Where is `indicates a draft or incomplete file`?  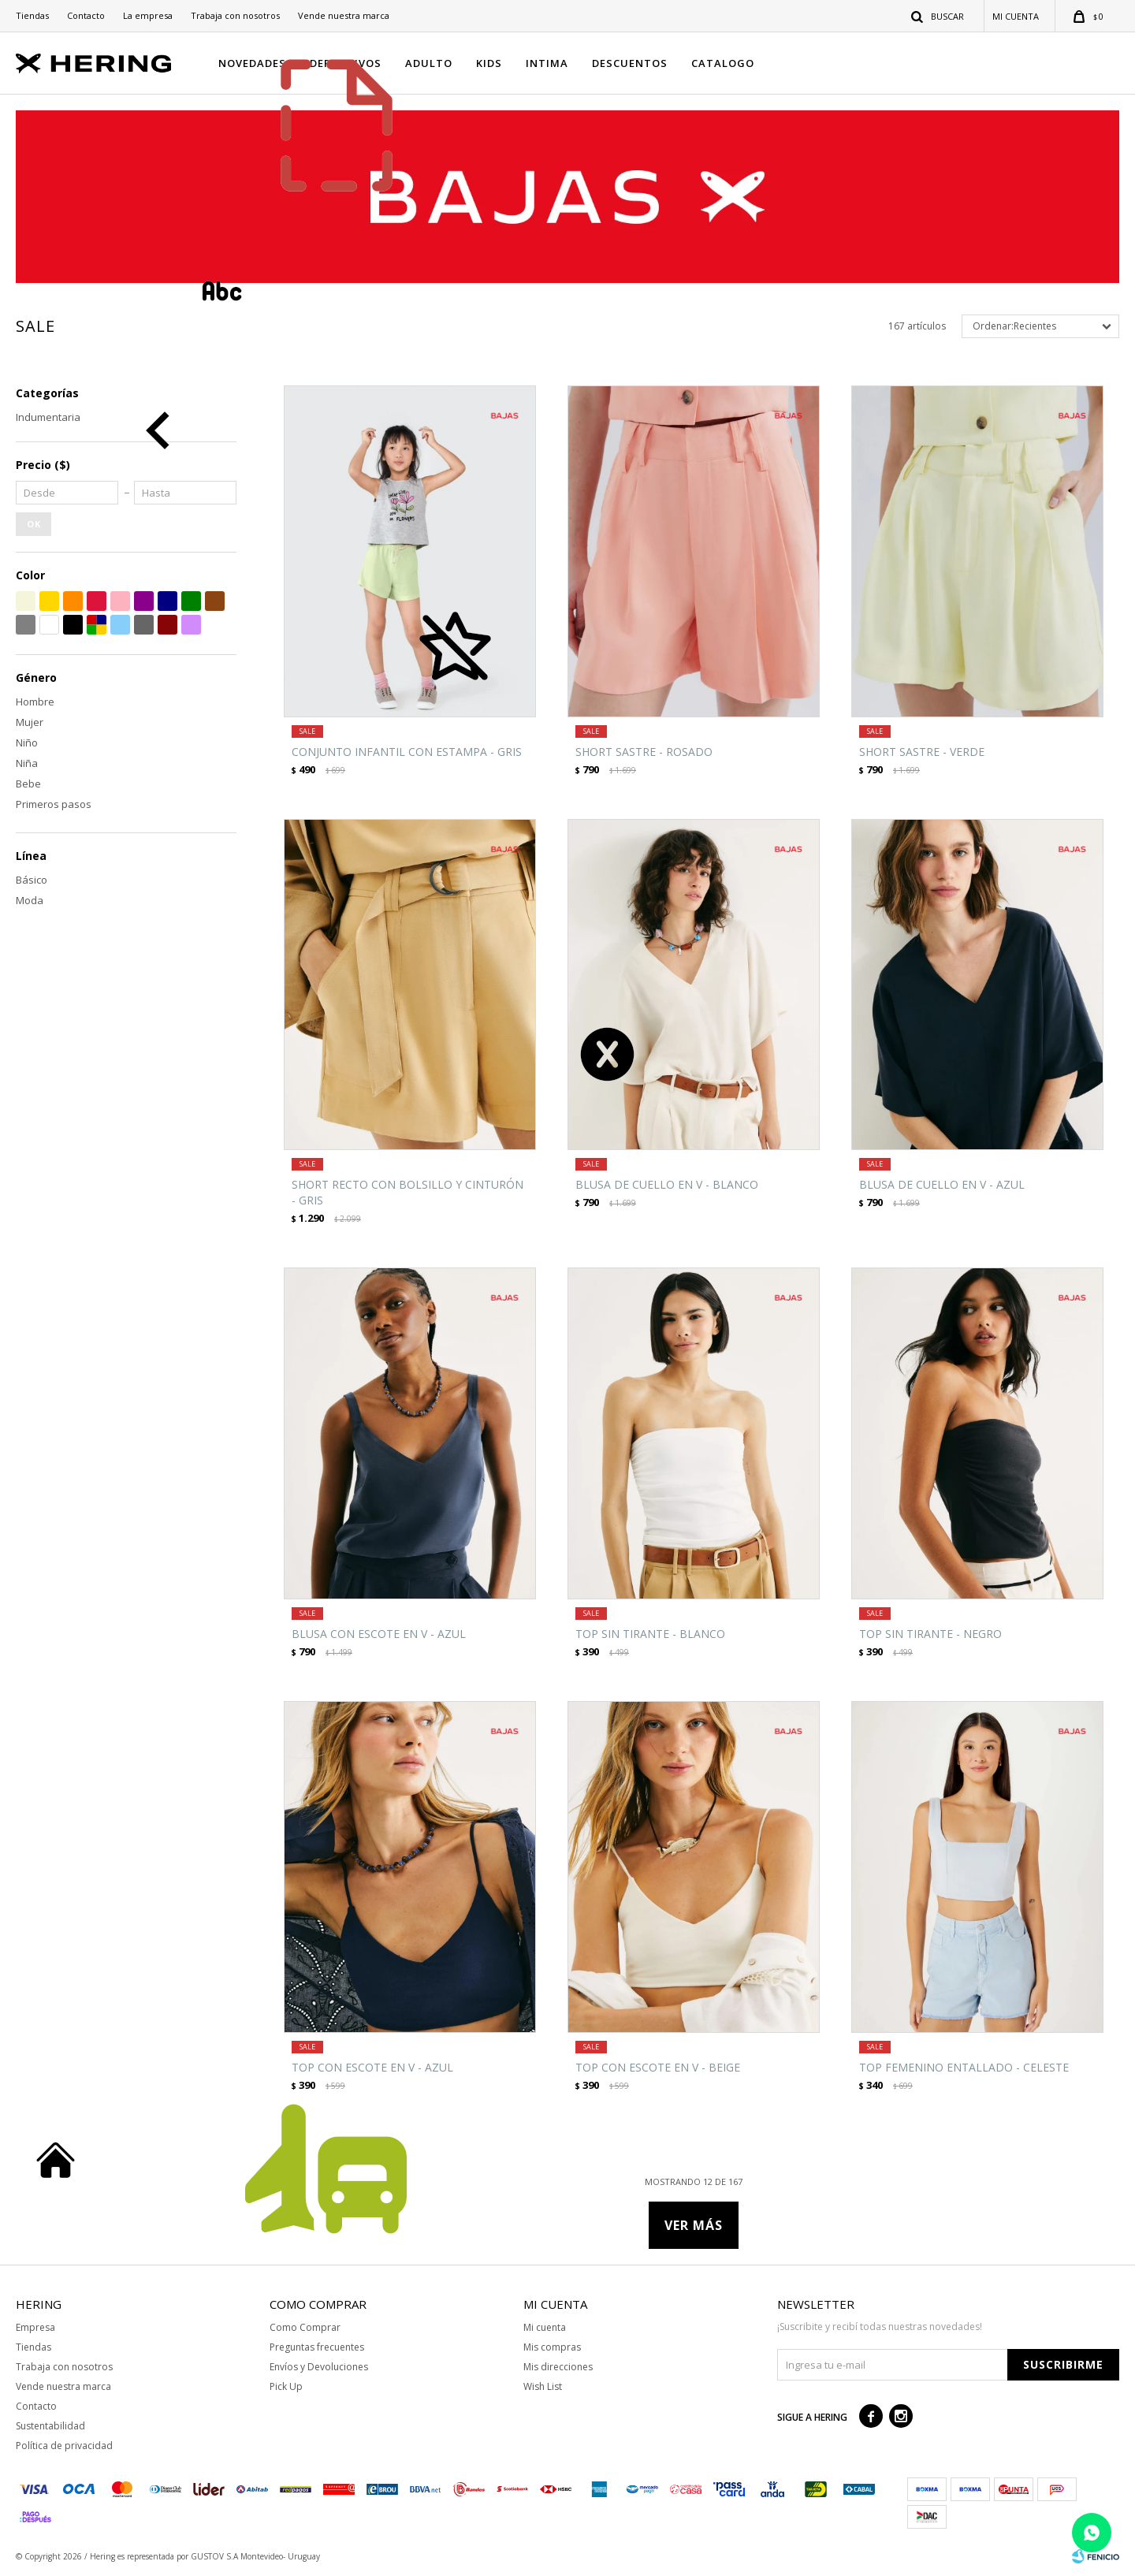
indicates a draft or incomplete file is located at coordinates (337, 125).